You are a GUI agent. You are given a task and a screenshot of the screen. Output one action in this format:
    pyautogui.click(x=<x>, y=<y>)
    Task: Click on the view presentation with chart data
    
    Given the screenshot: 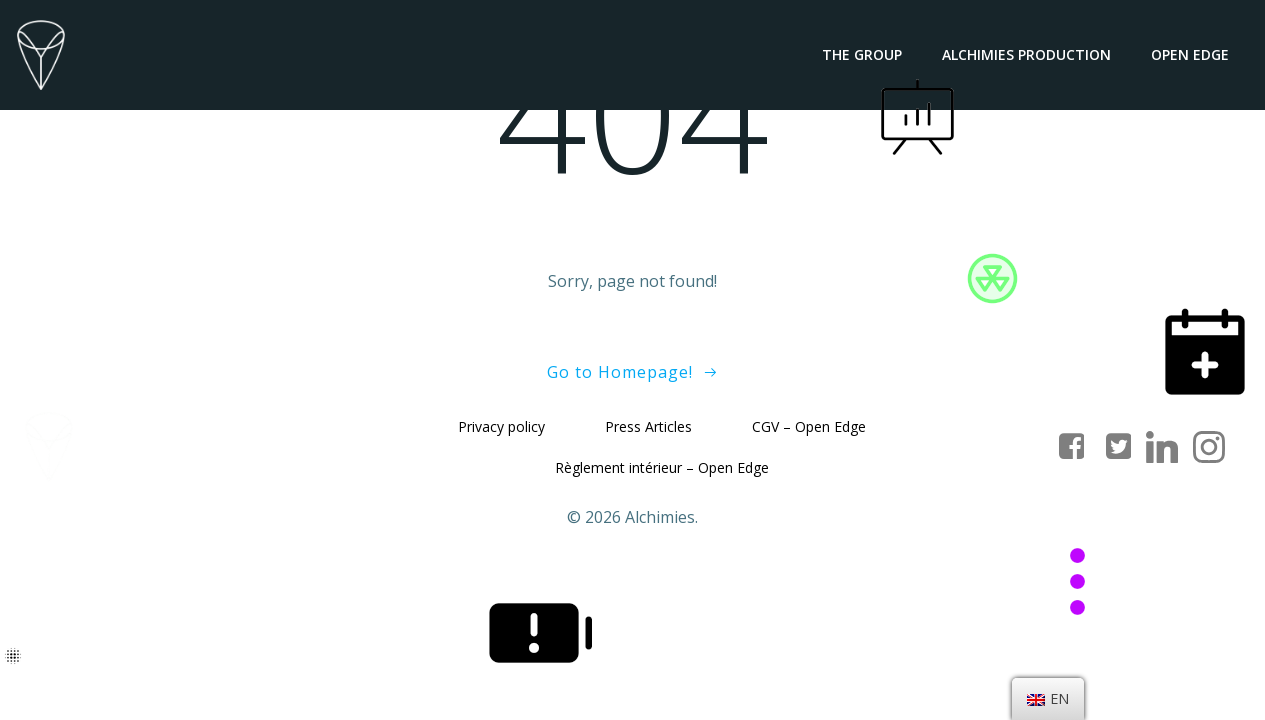 What is the action you would take?
    pyautogui.click(x=917, y=118)
    